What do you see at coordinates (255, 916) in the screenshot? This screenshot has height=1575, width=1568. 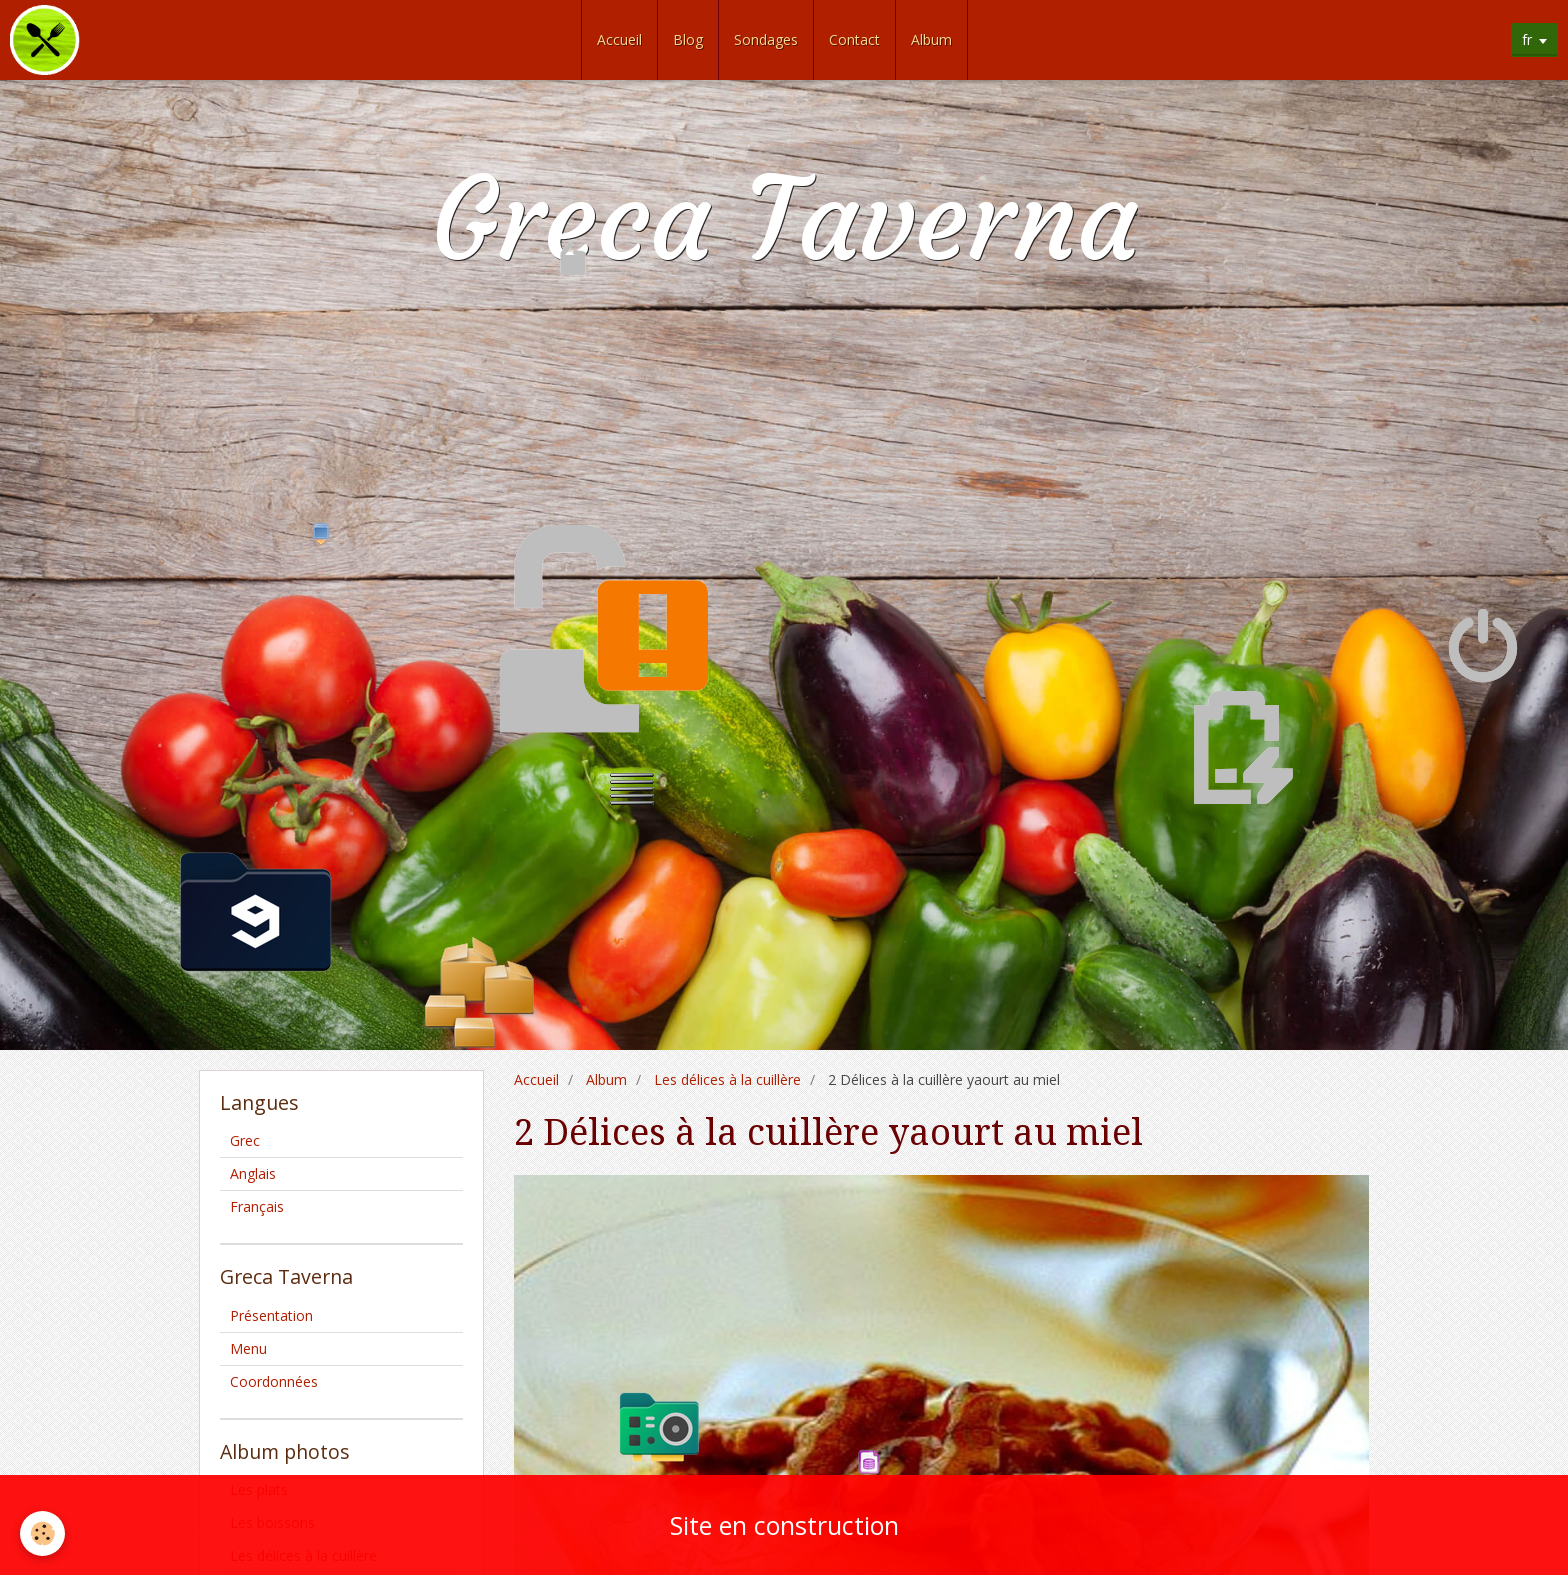 I see `open 9GAG downloads folder` at bounding box center [255, 916].